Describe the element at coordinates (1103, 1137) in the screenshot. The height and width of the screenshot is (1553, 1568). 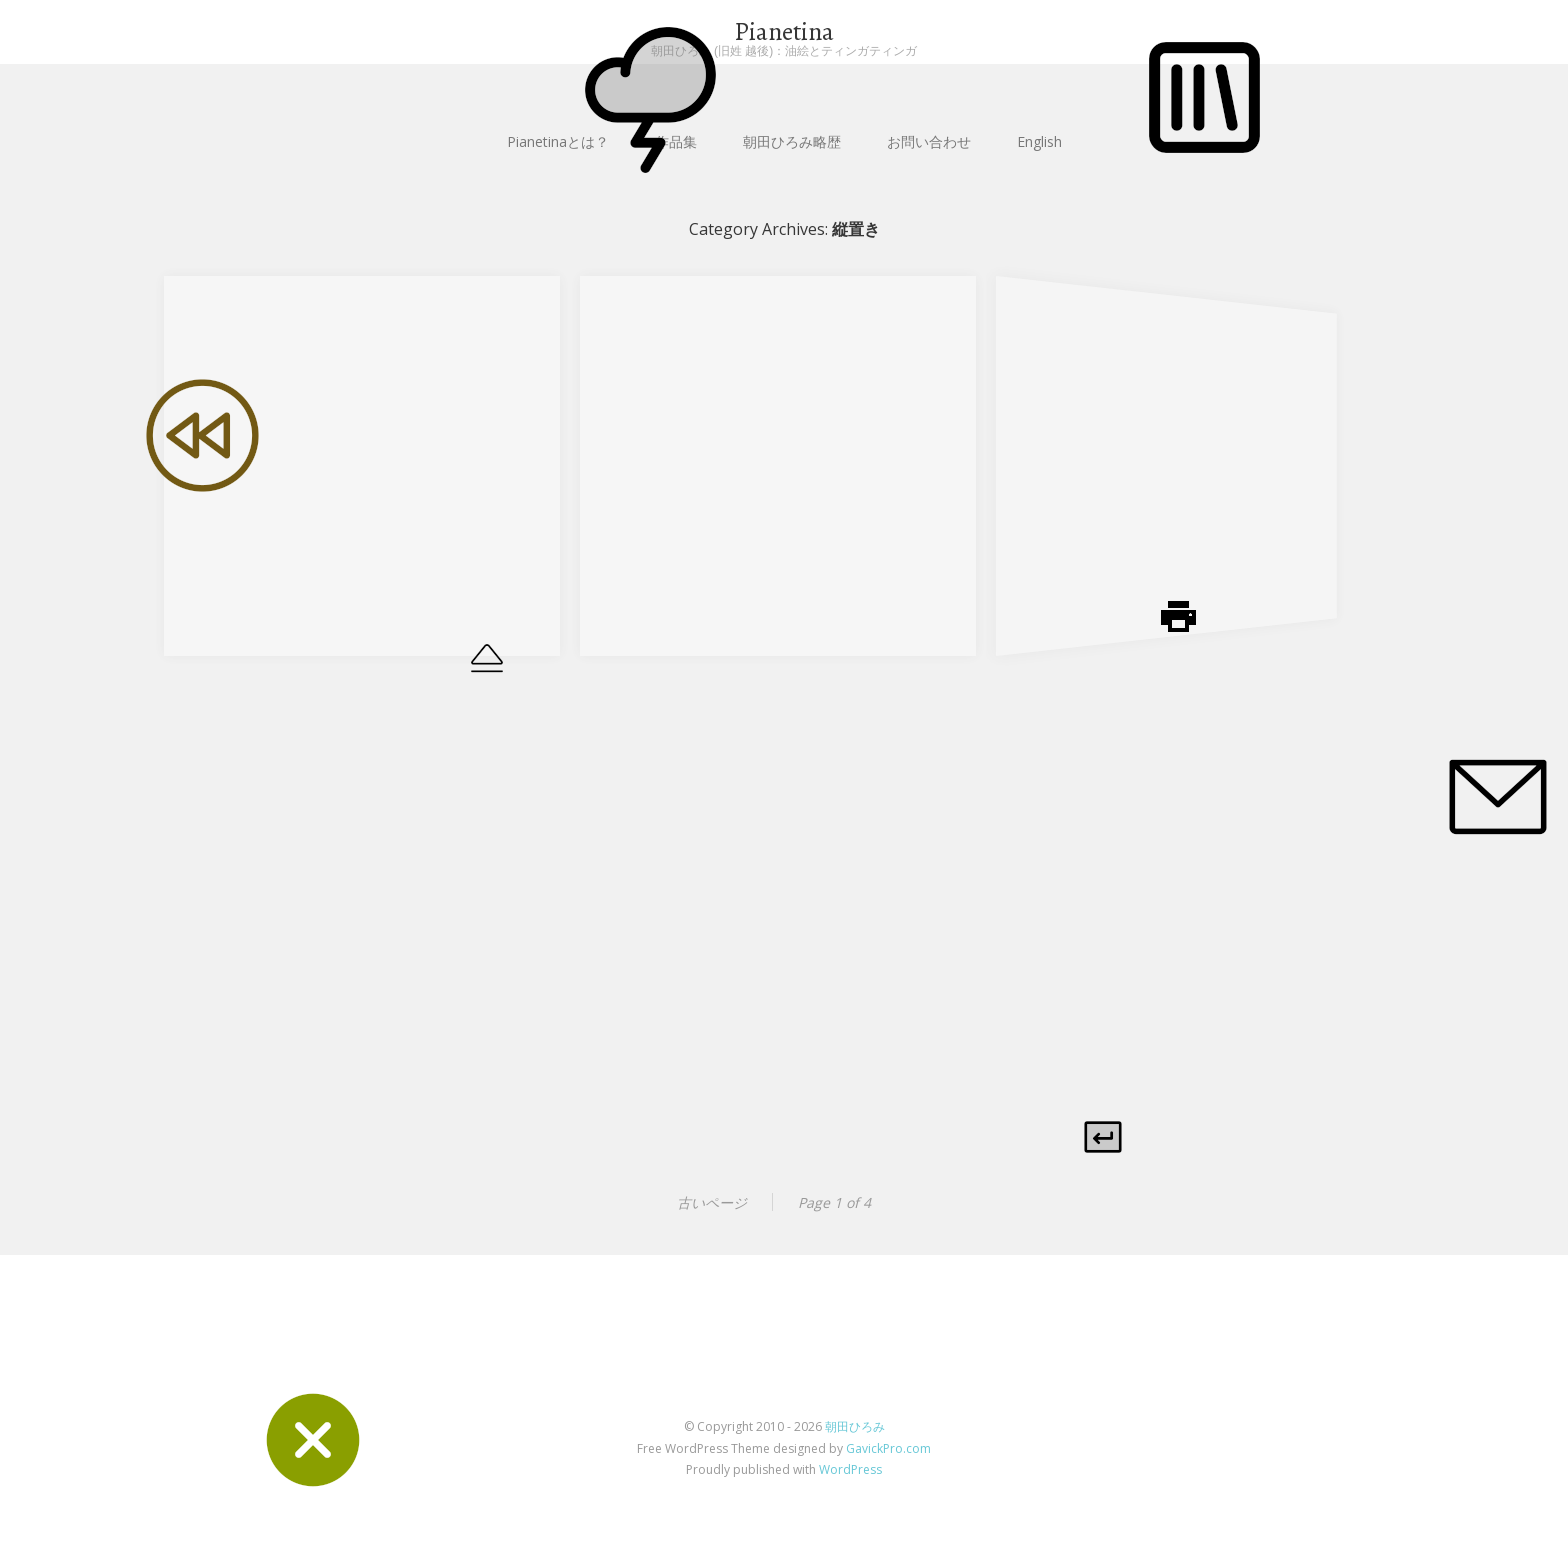
I see `press enter or return key` at that location.